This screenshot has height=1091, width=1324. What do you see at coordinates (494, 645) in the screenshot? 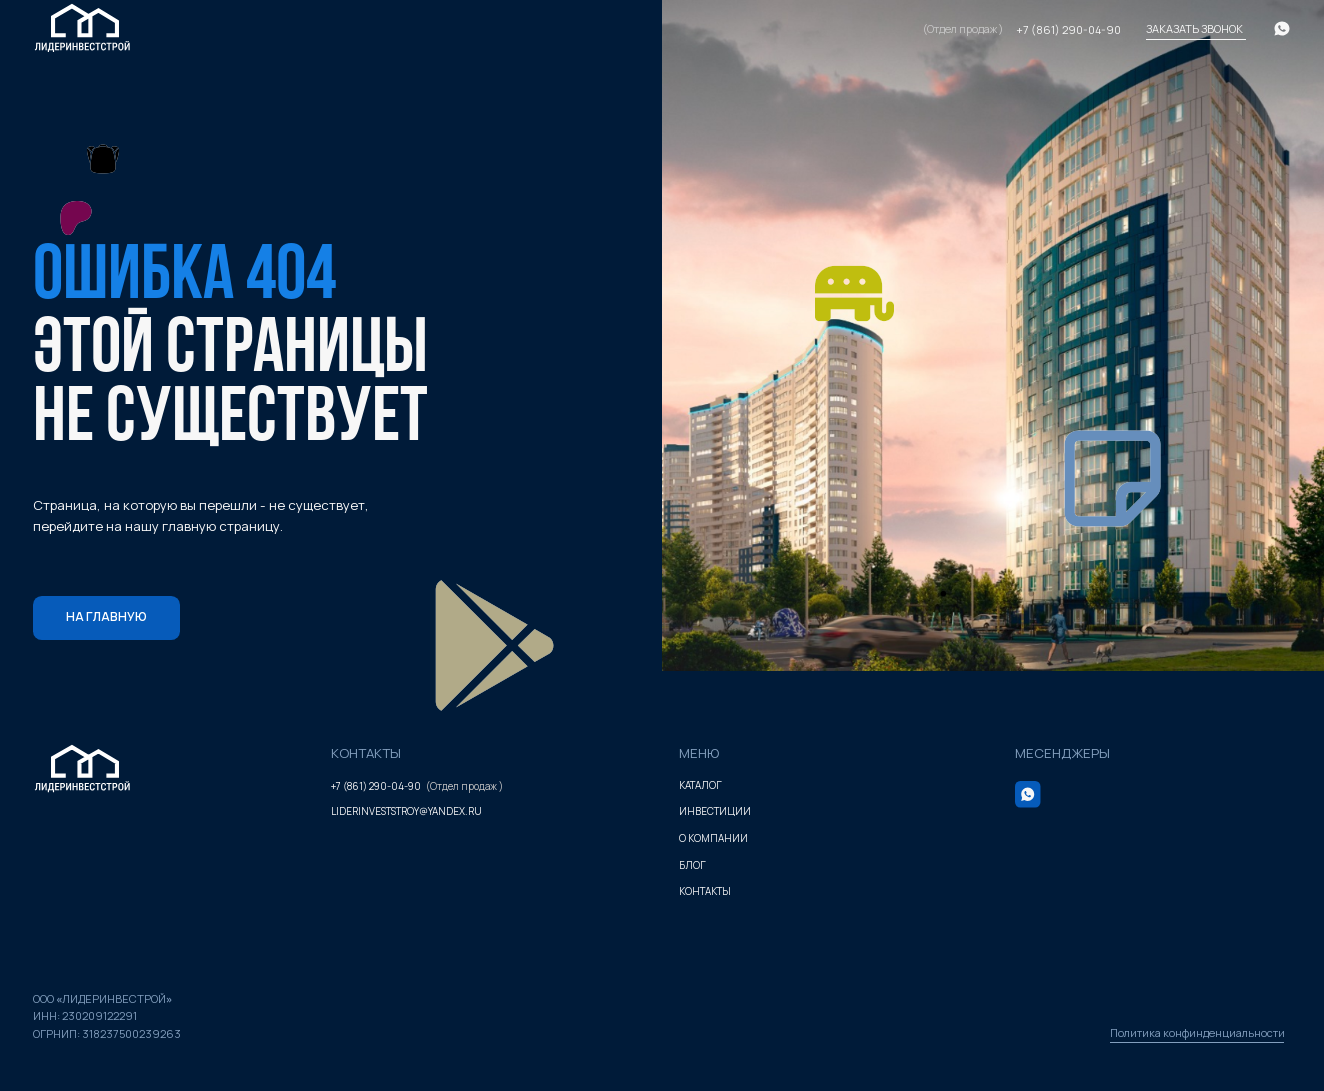
I see `open the google play store` at bounding box center [494, 645].